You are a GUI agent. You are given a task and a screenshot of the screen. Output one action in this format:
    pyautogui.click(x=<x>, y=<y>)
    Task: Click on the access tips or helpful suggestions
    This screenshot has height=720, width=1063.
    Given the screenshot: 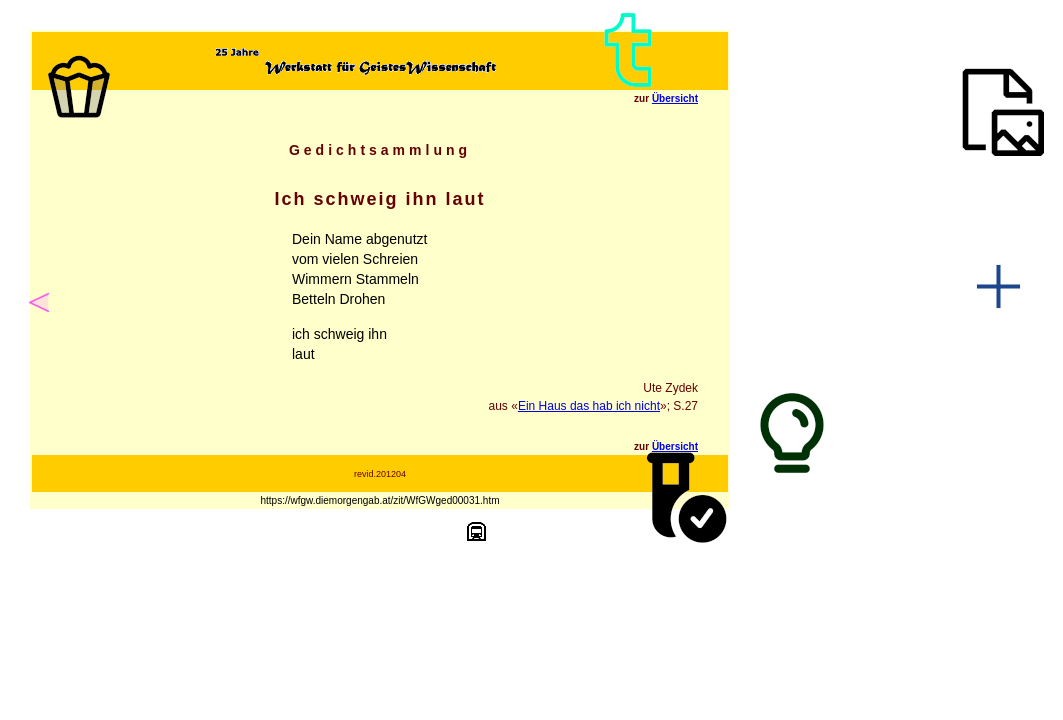 What is the action you would take?
    pyautogui.click(x=792, y=433)
    